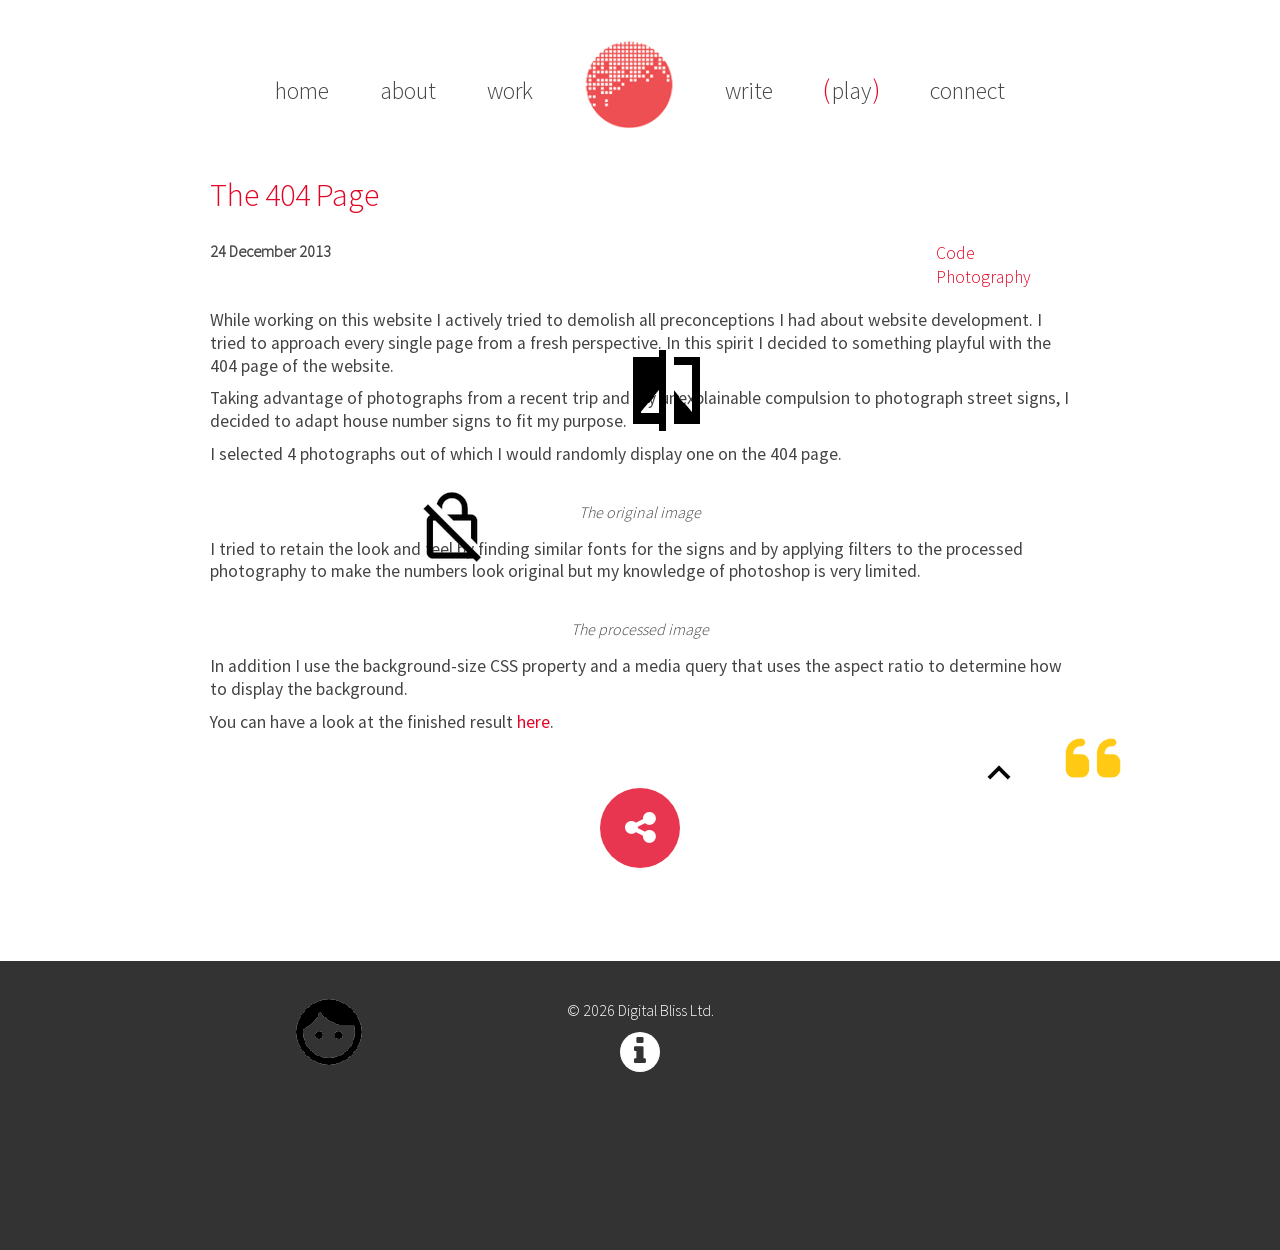 The image size is (1280, 1250). Describe the element at coordinates (452, 527) in the screenshot. I see `indicates an unencrypted or insecure email connection` at that location.